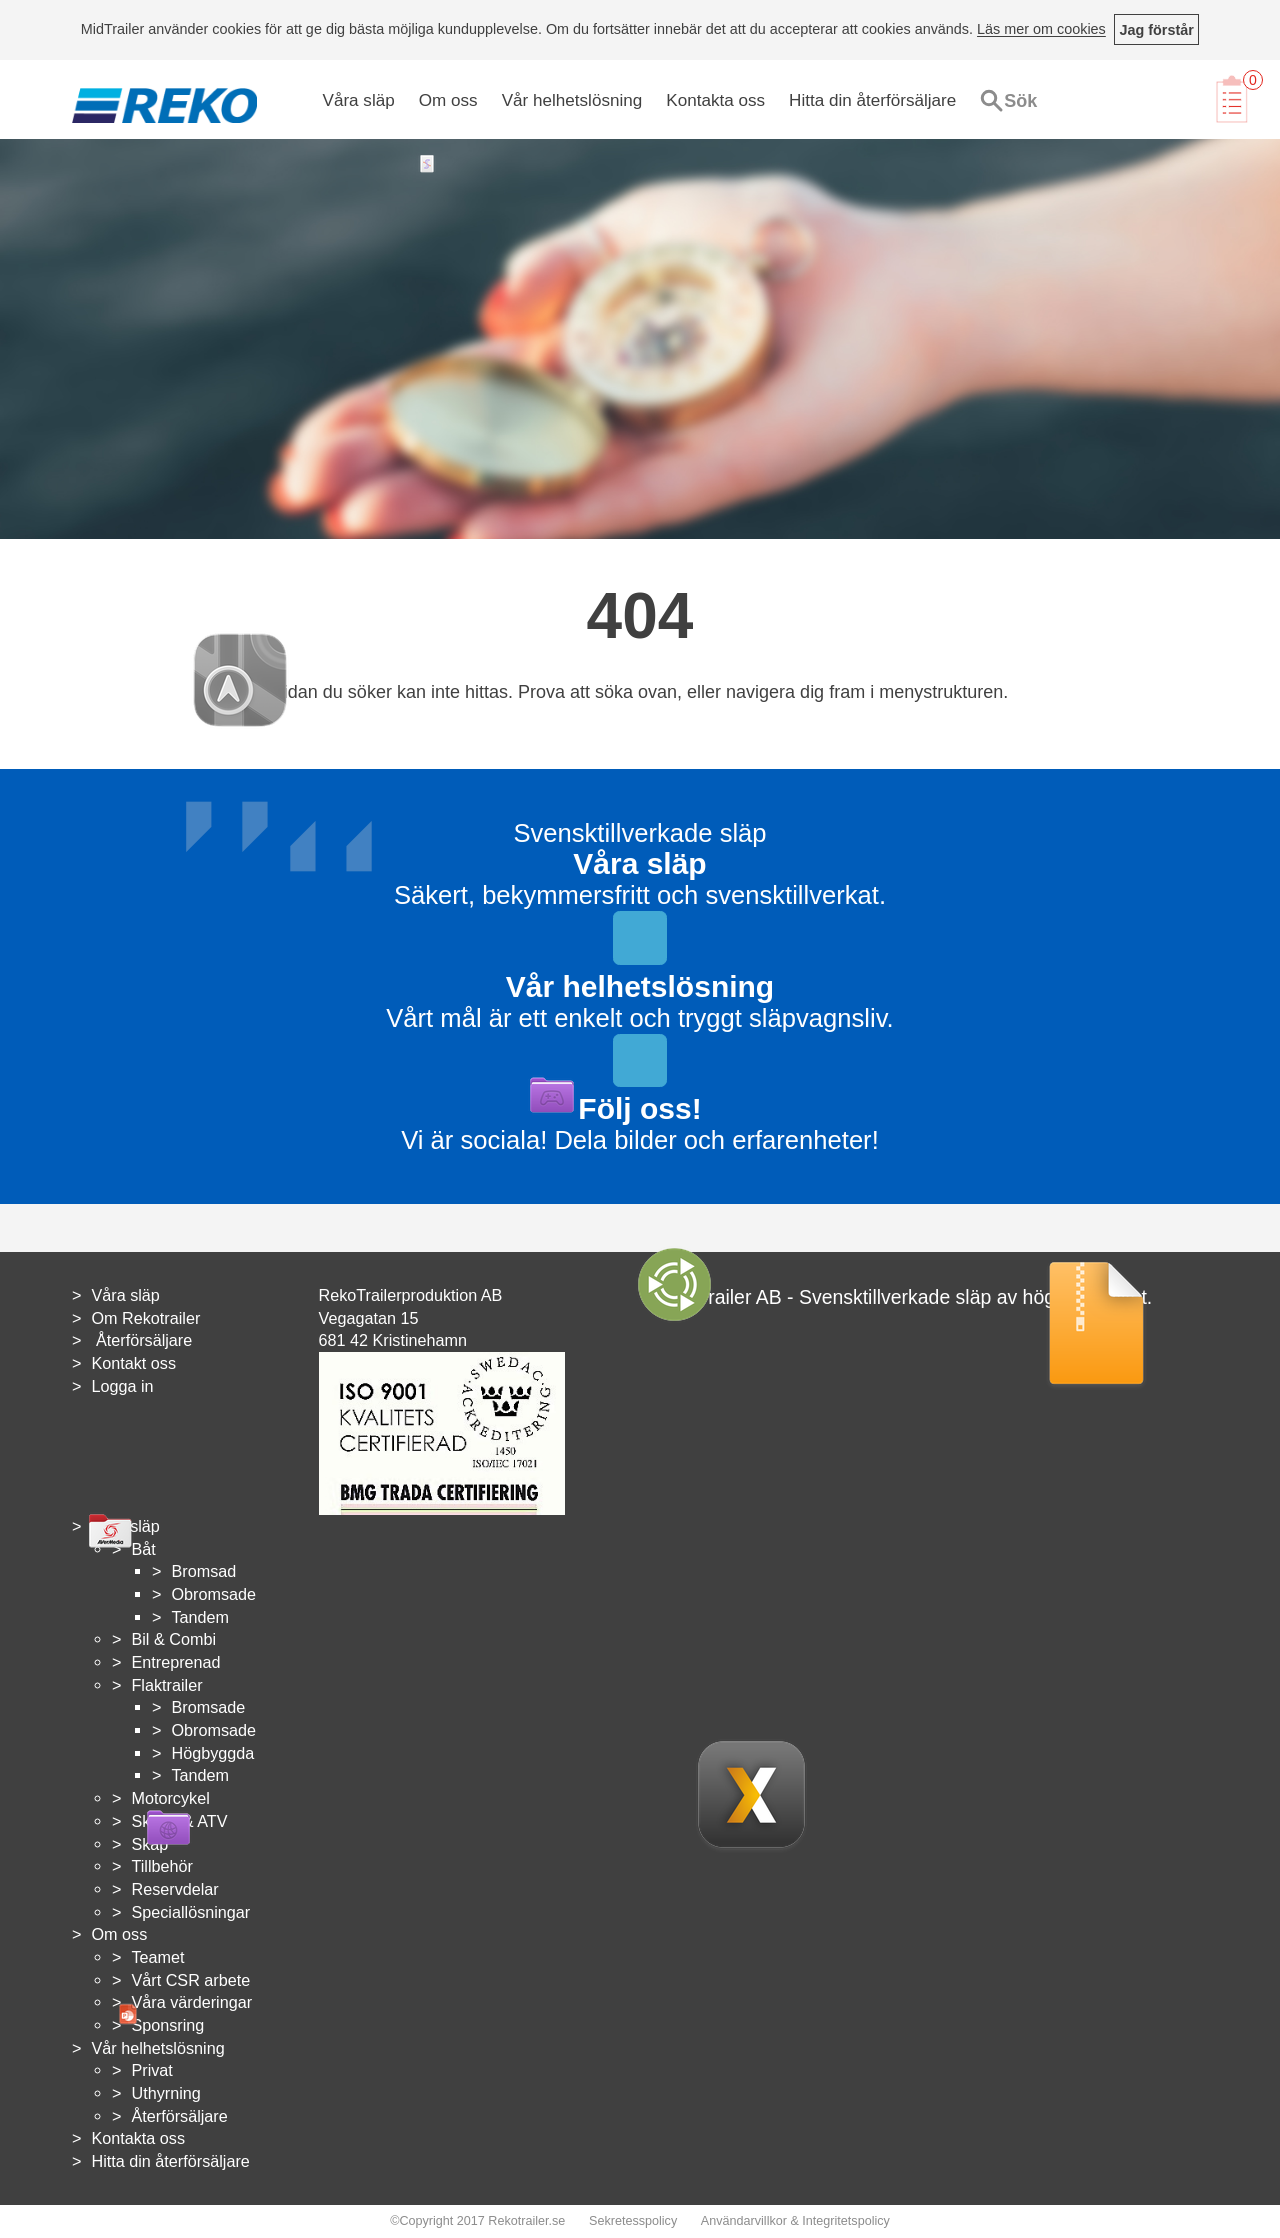  I want to click on a powerpoint presentation file, so click(128, 2014).